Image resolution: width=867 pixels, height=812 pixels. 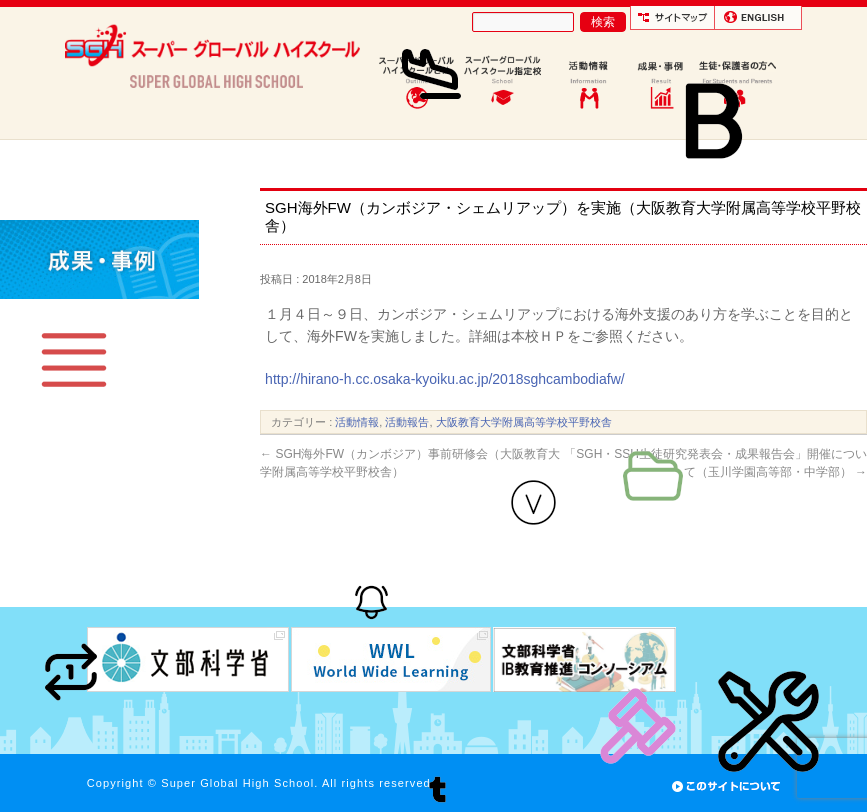 I want to click on apply bold formatting to selected text, so click(x=714, y=121).